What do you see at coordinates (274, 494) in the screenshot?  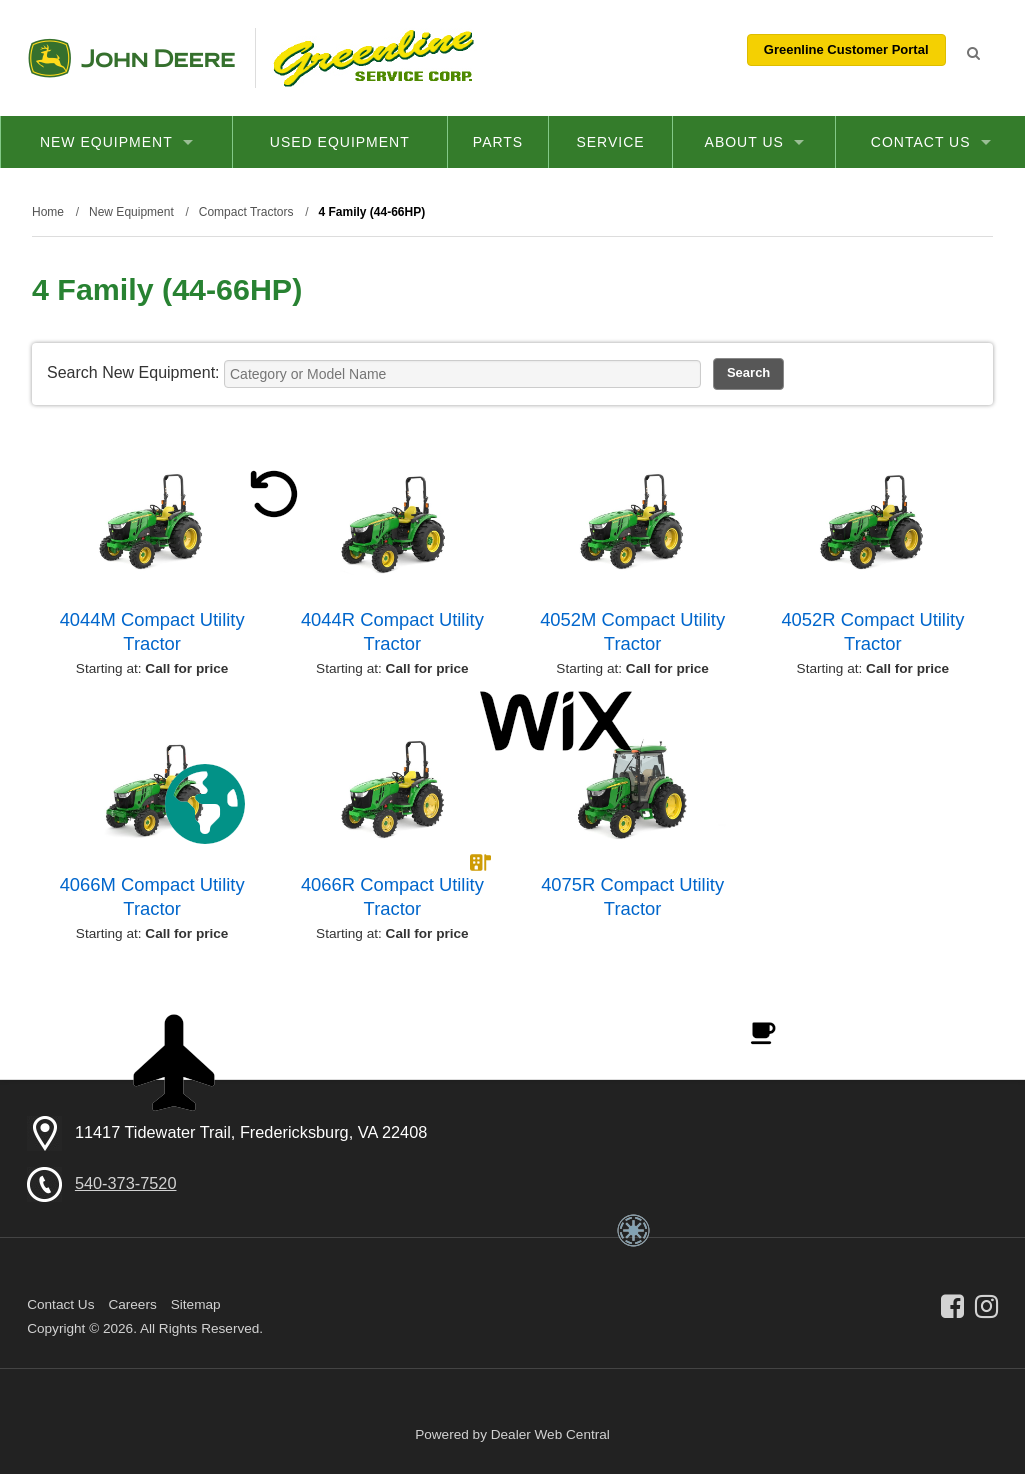 I see `undo the last action` at bounding box center [274, 494].